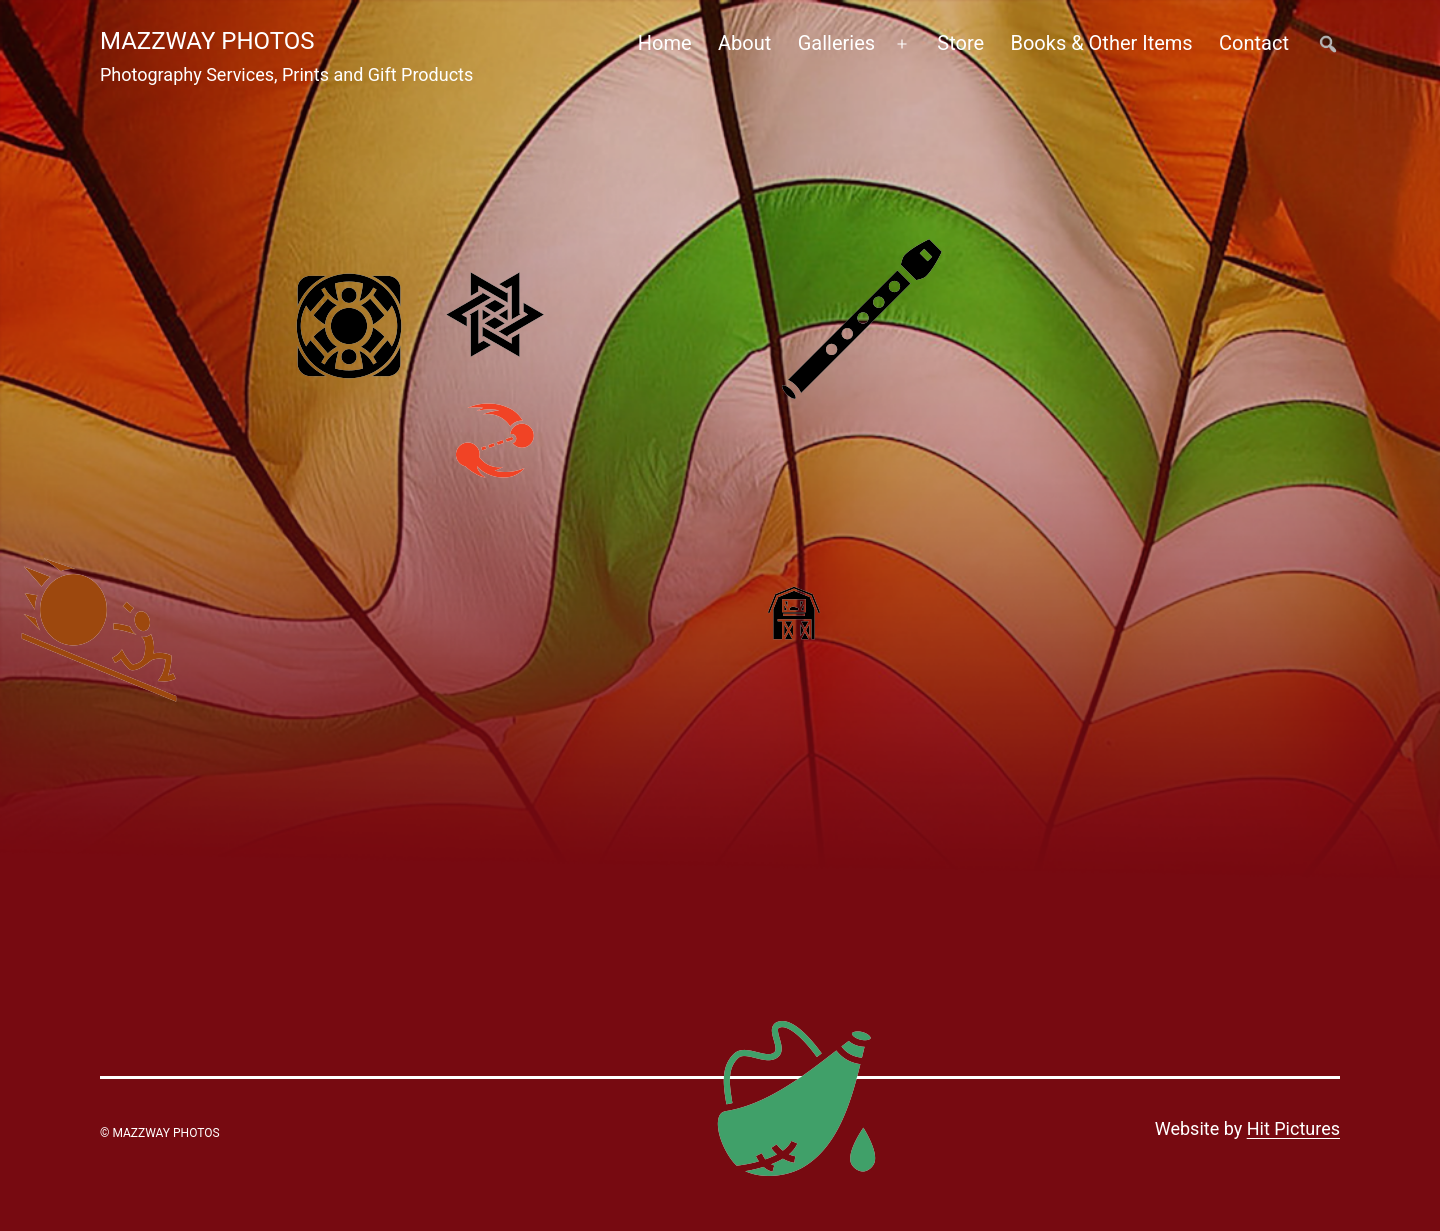 This screenshot has height=1231, width=1440. What do you see at coordinates (99, 630) in the screenshot?
I see `play boulder dash or similar arcade game` at bounding box center [99, 630].